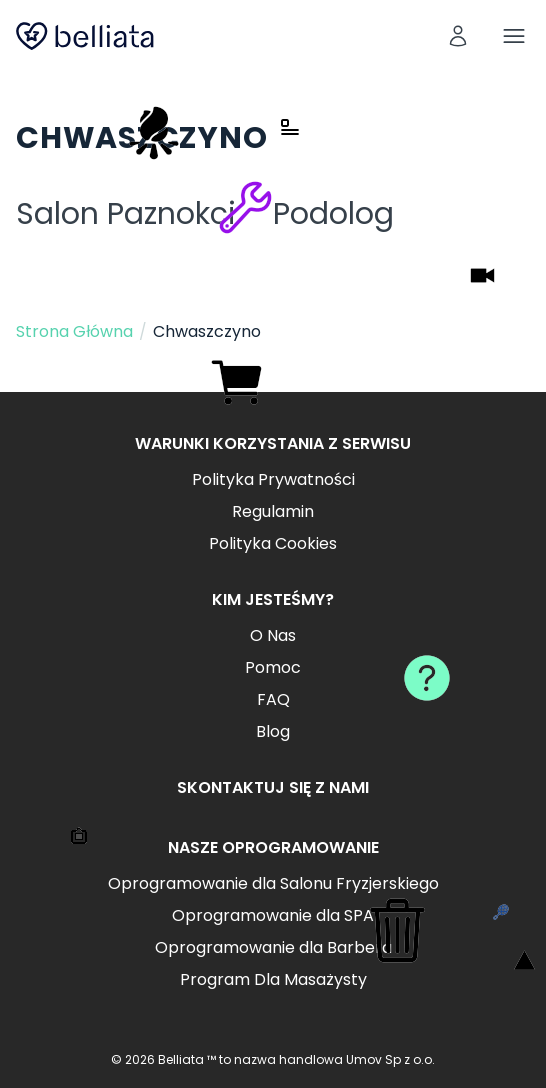  Describe the element at coordinates (290, 127) in the screenshot. I see `disable text wrapping around image` at that location.